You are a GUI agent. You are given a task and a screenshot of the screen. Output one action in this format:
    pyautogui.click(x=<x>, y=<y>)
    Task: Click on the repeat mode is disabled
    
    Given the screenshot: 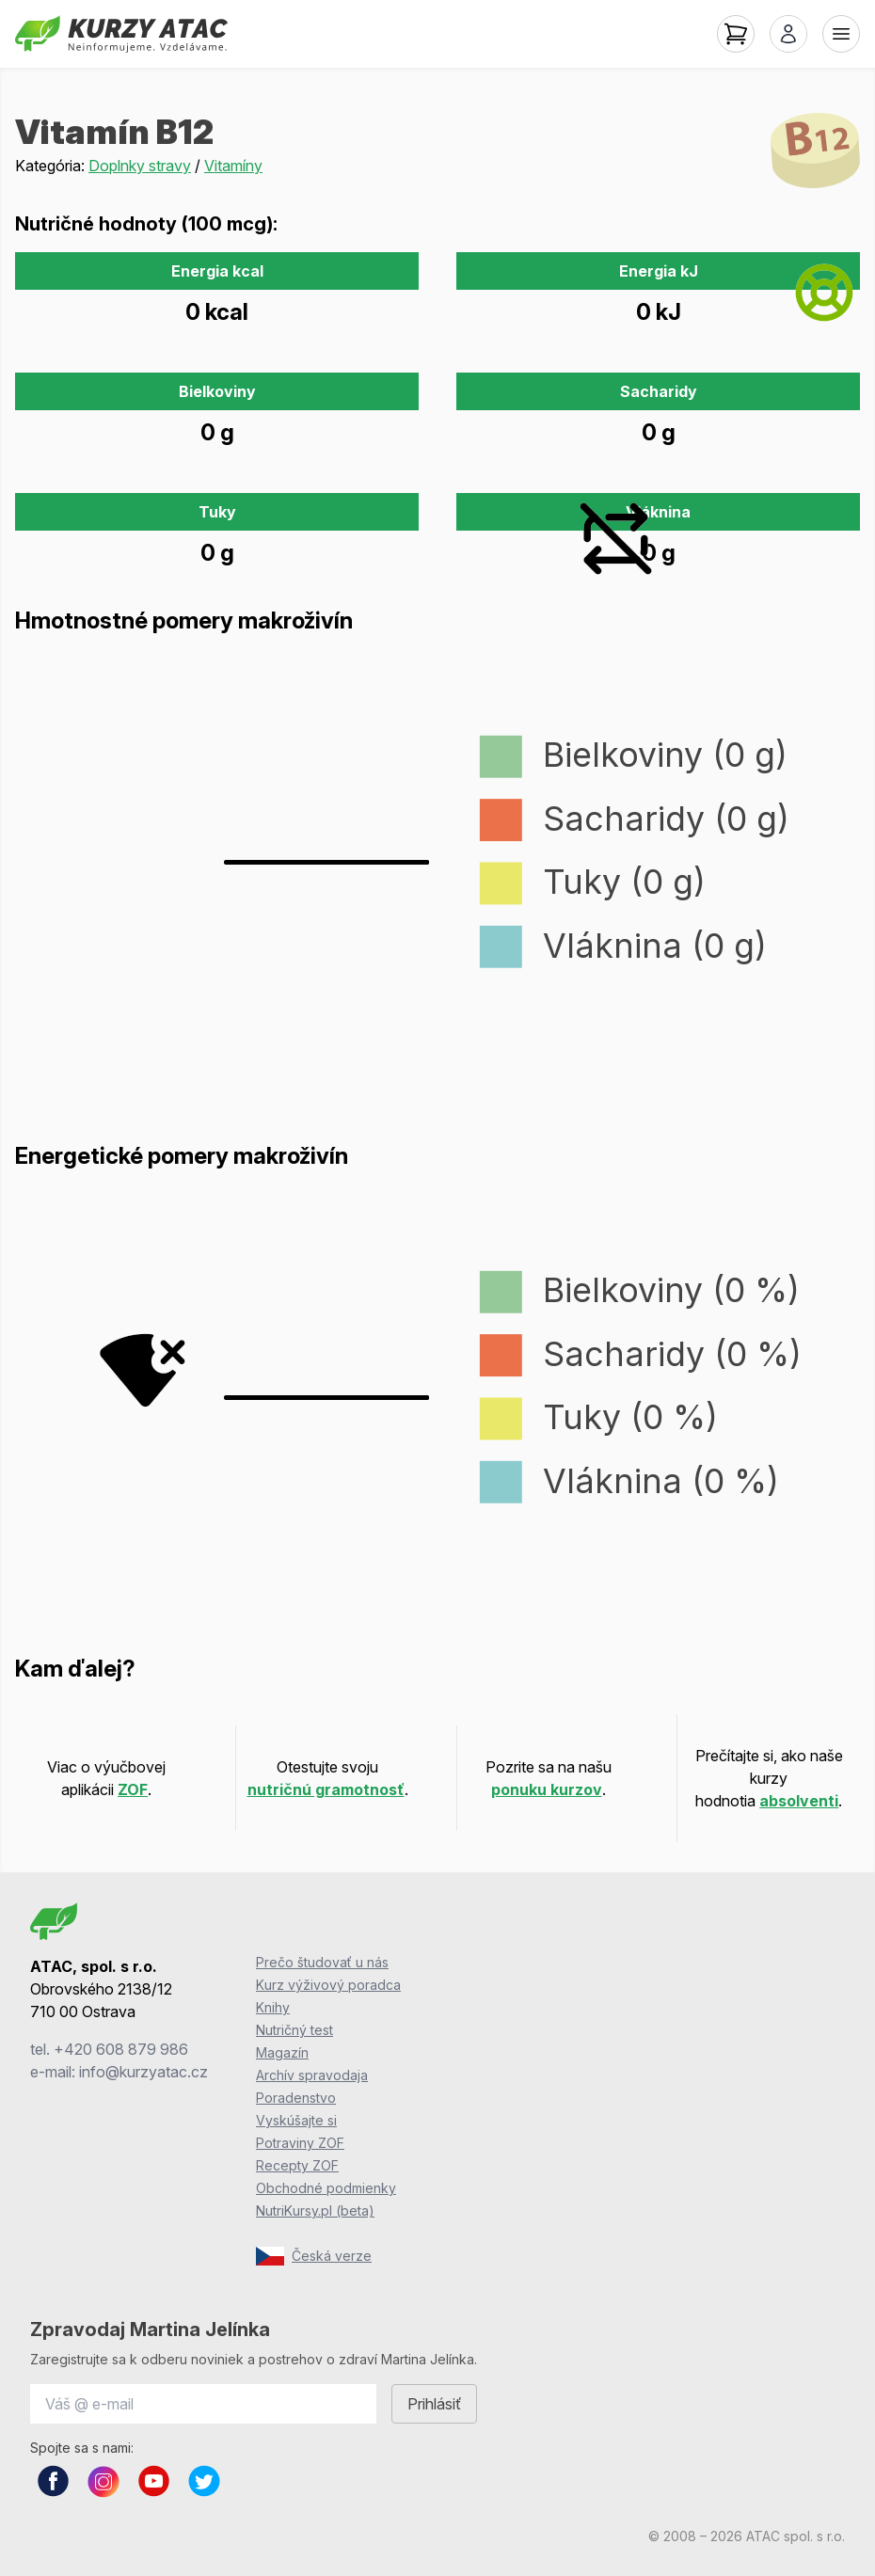 What is the action you would take?
    pyautogui.click(x=615, y=538)
    